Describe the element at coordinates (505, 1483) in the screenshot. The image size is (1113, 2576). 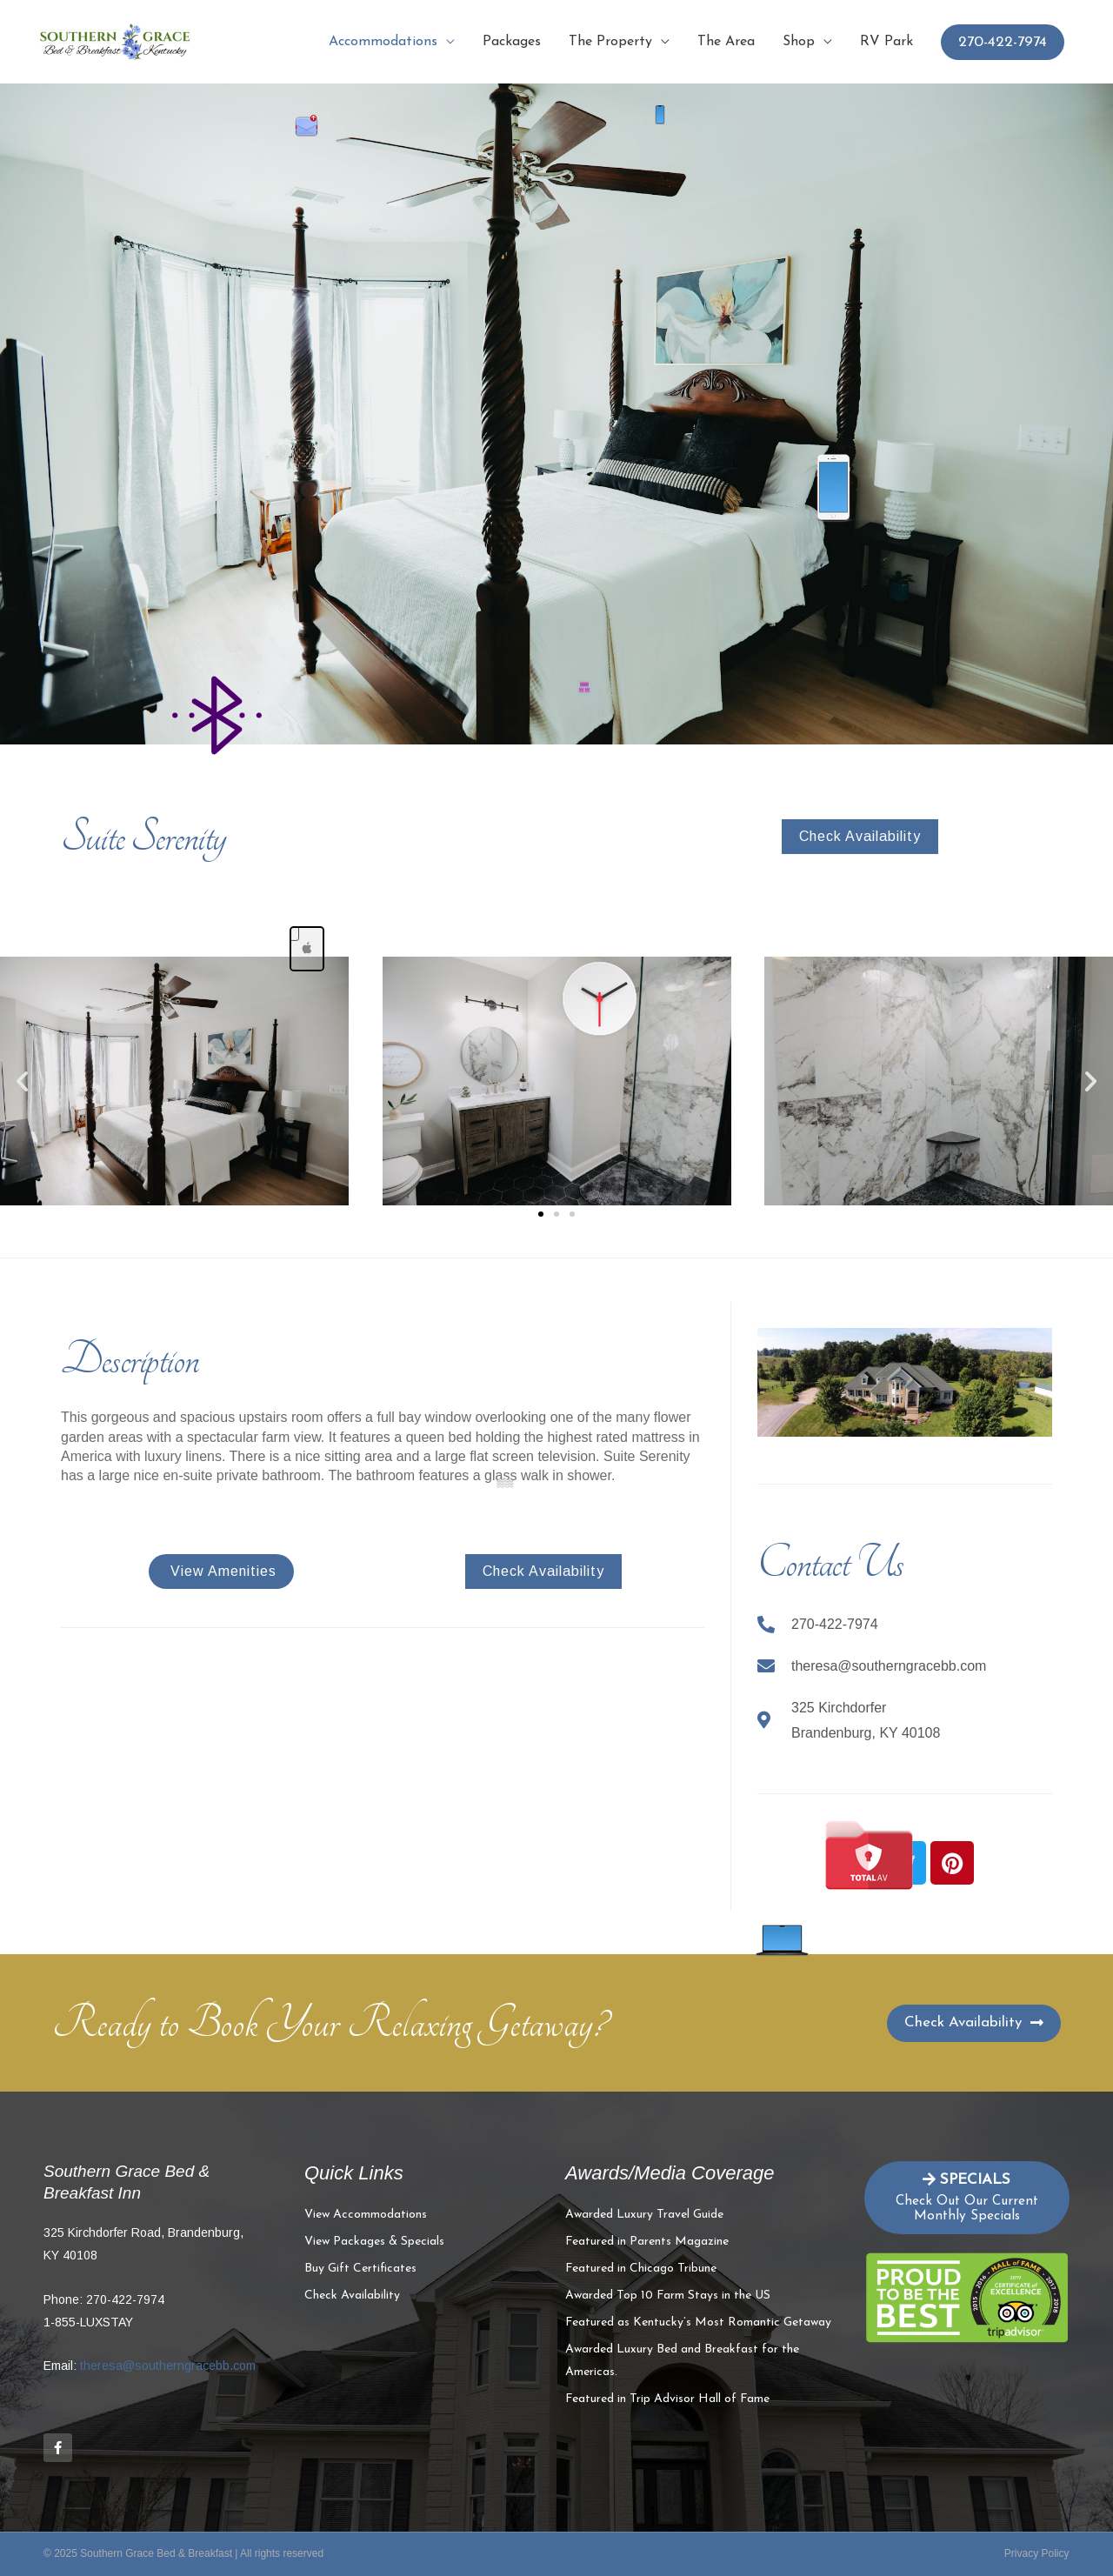
I see `indicates foggy weather conditions` at that location.